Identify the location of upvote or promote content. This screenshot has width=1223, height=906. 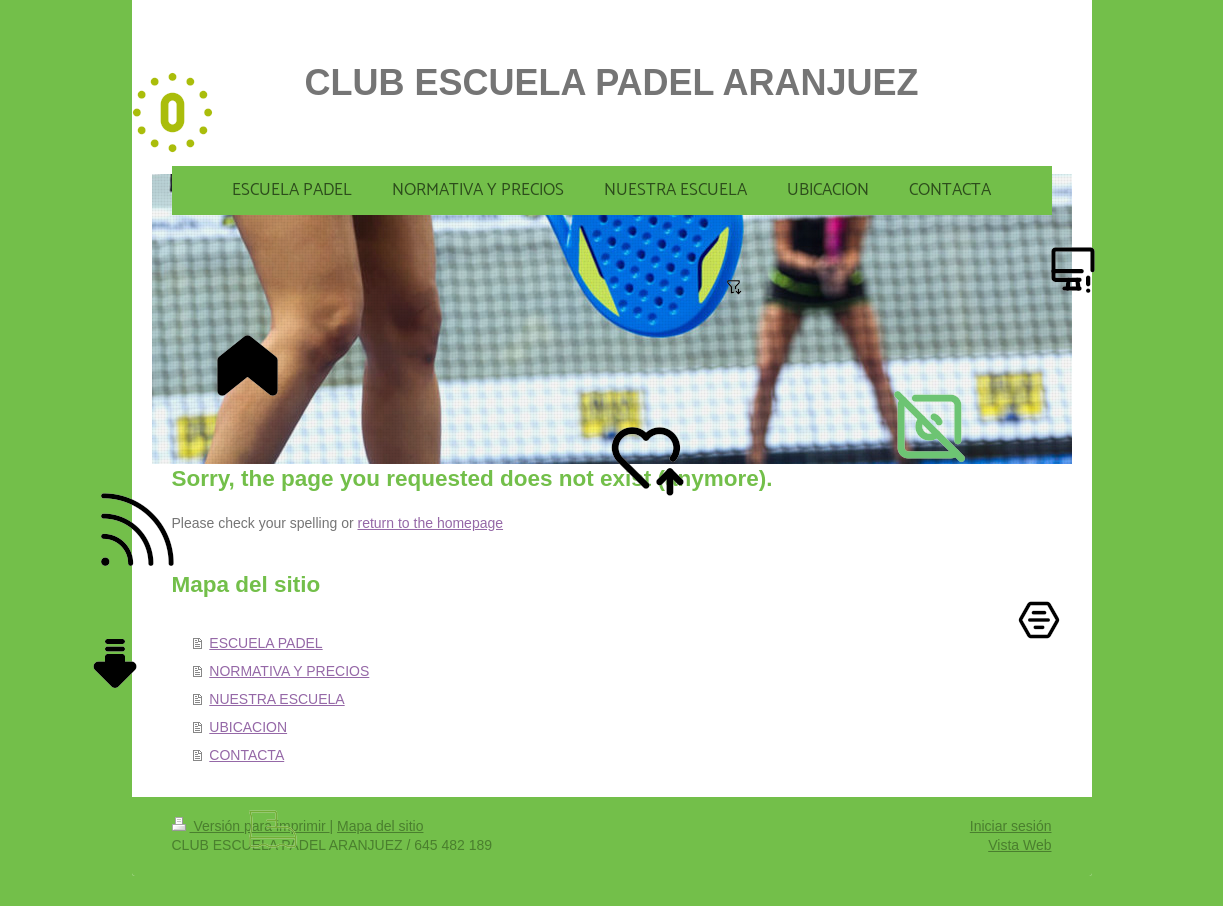
(247, 365).